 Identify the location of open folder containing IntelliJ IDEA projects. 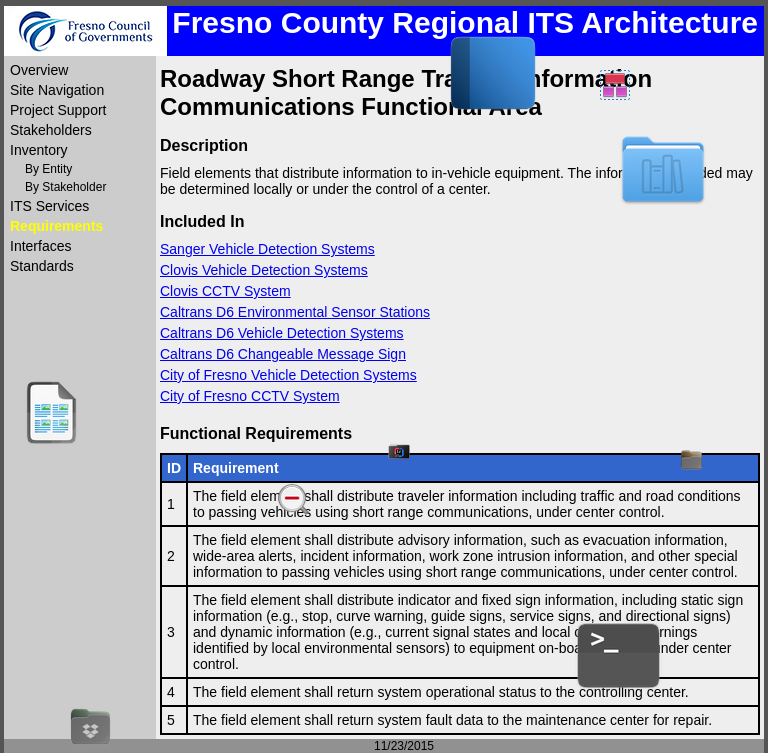
(399, 451).